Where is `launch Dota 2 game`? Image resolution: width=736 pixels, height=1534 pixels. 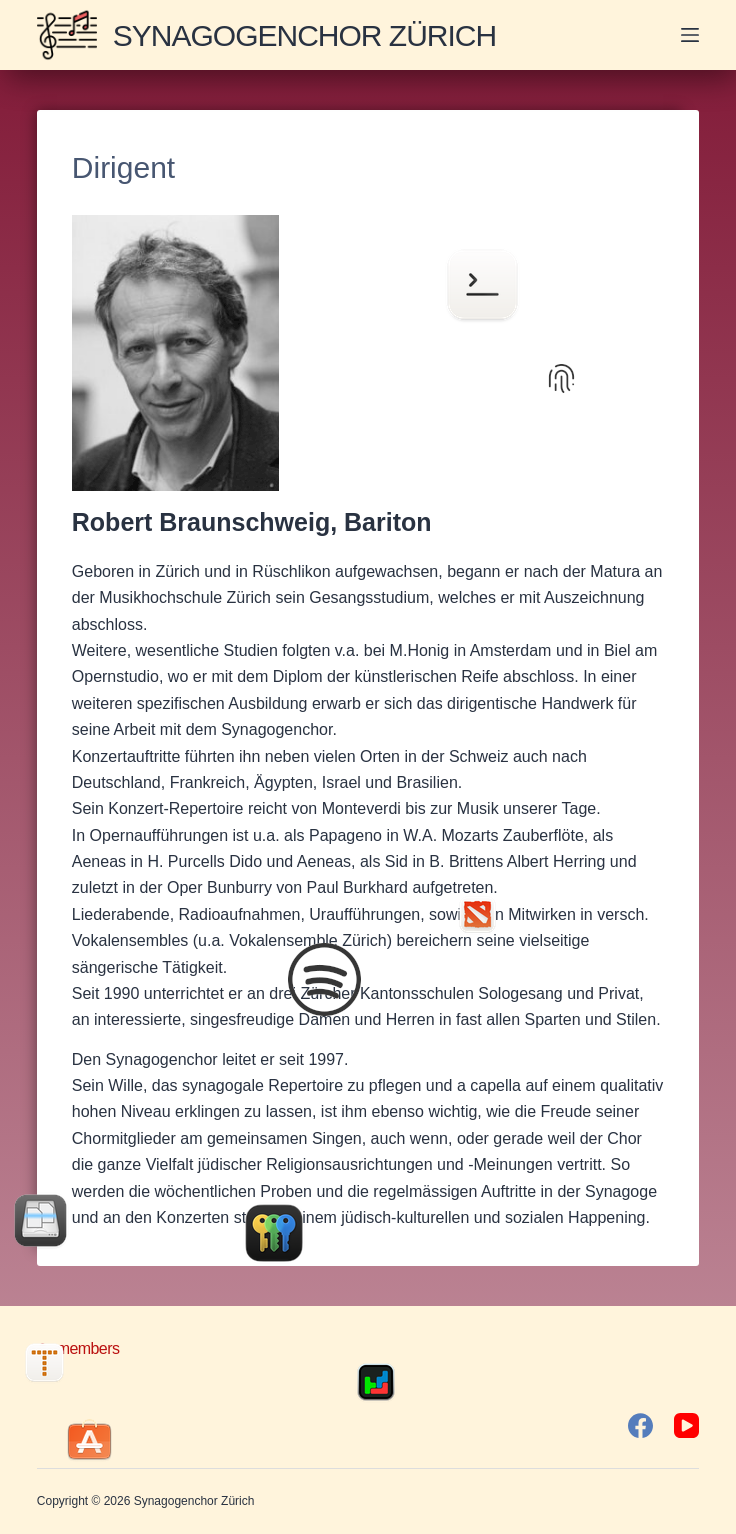
launch Dota 2 game is located at coordinates (477, 914).